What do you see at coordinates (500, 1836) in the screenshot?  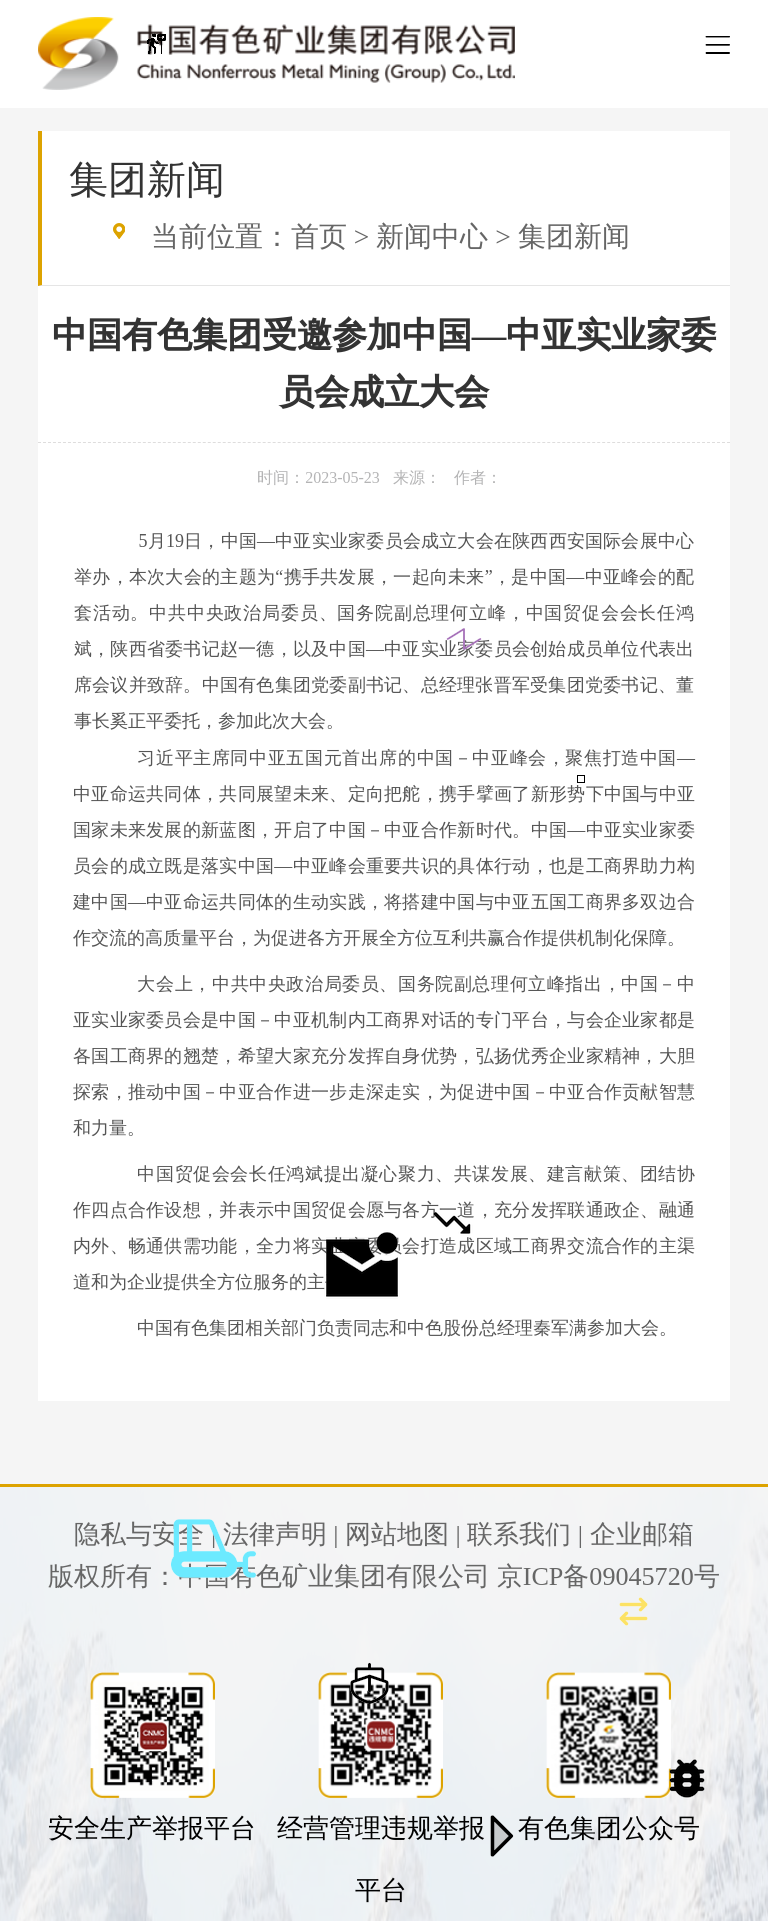 I see `navigate to the next item or screen` at bounding box center [500, 1836].